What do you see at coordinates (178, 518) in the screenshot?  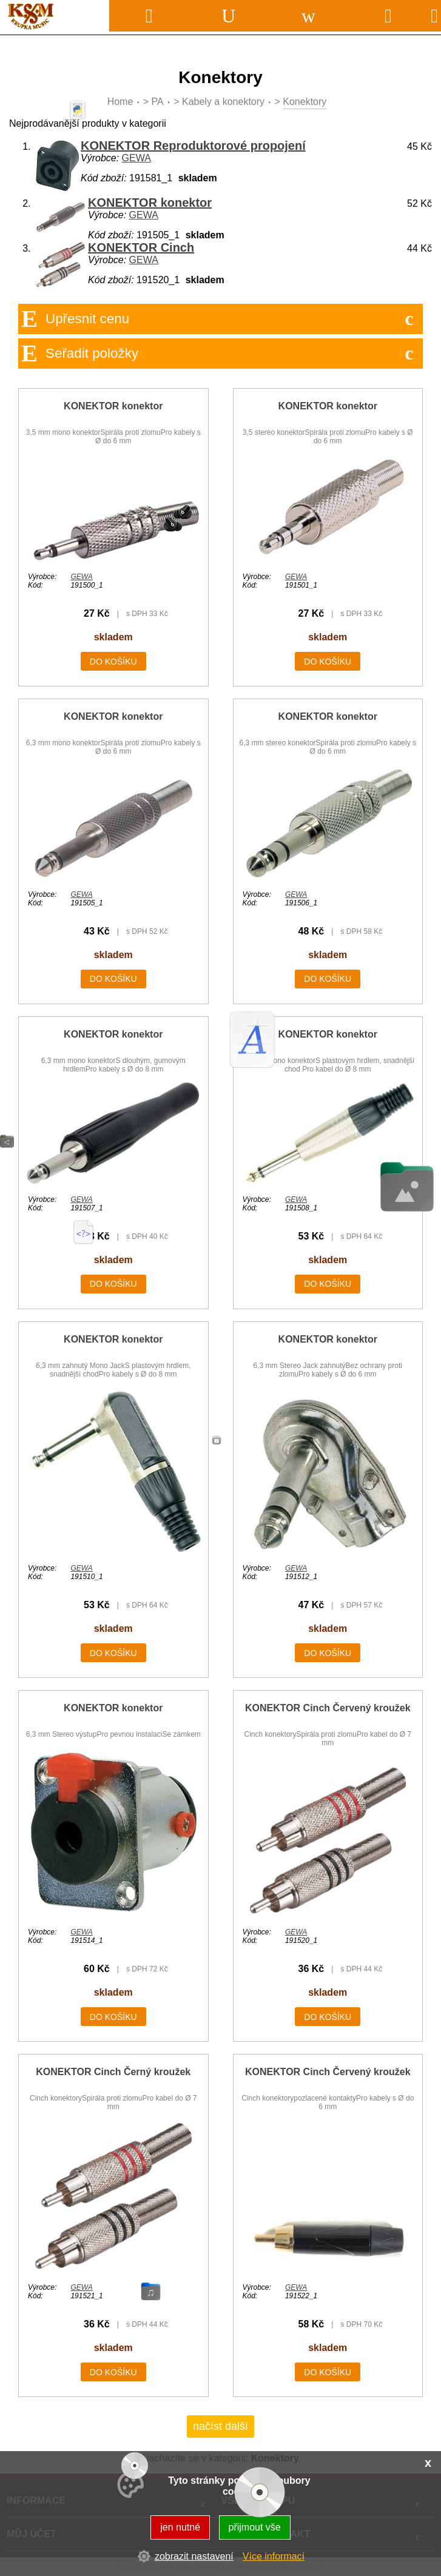 I see `beats wireless earbuds device icon` at bounding box center [178, 518].